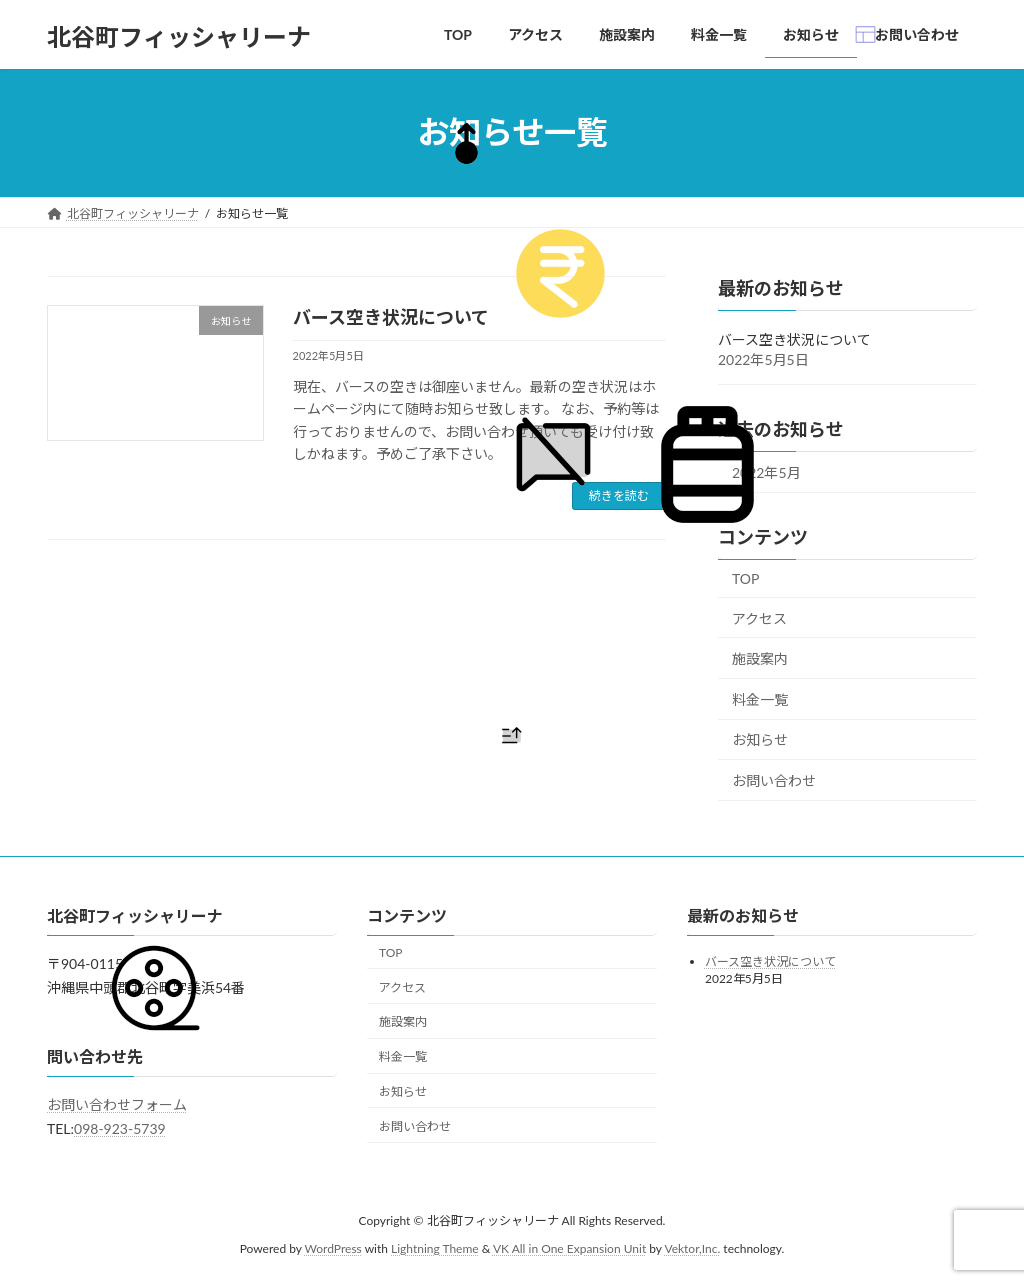 The image size is (1024, 1284). I want to click on mute or disable chat notifications, so click(553, 451).